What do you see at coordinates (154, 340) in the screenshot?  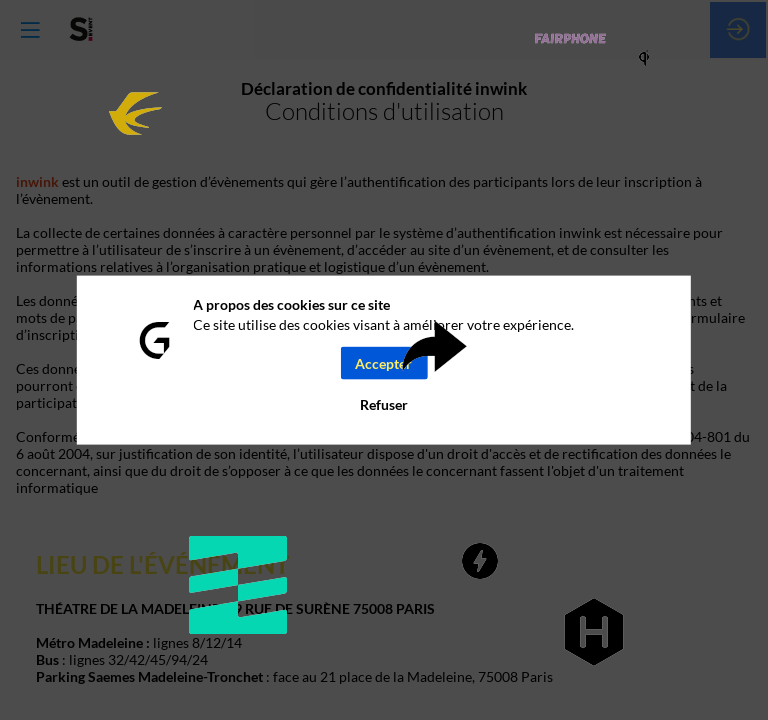 I see `visit the Great Learning website or platform` at bounding box center [154, 340].